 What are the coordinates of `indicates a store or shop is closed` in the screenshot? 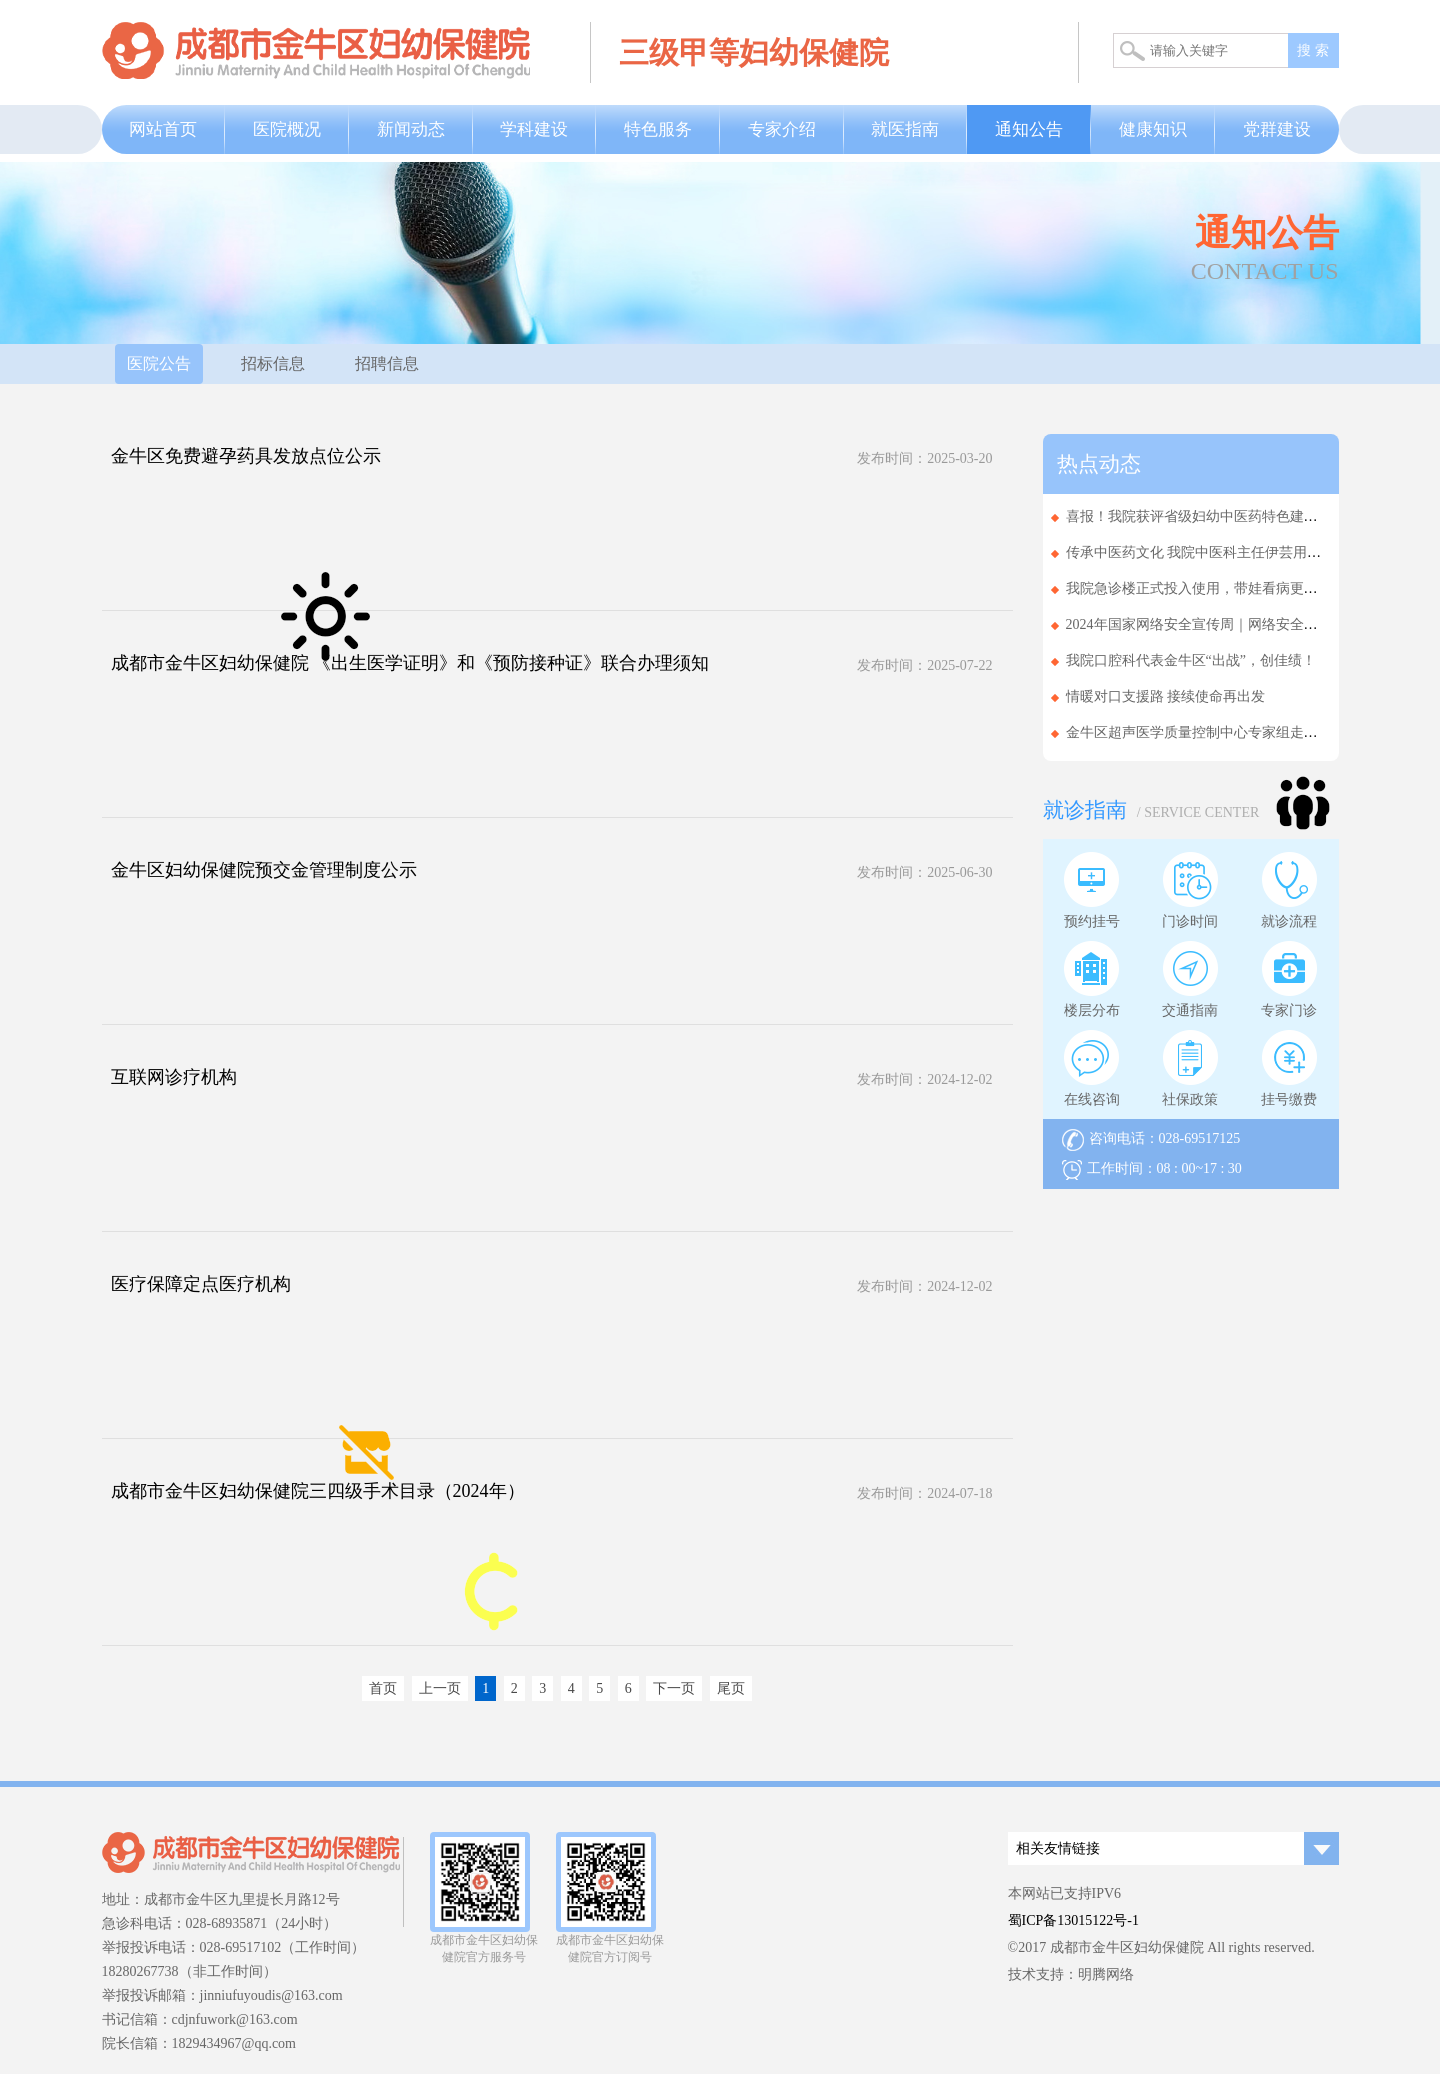 It's located at (366, 1452).